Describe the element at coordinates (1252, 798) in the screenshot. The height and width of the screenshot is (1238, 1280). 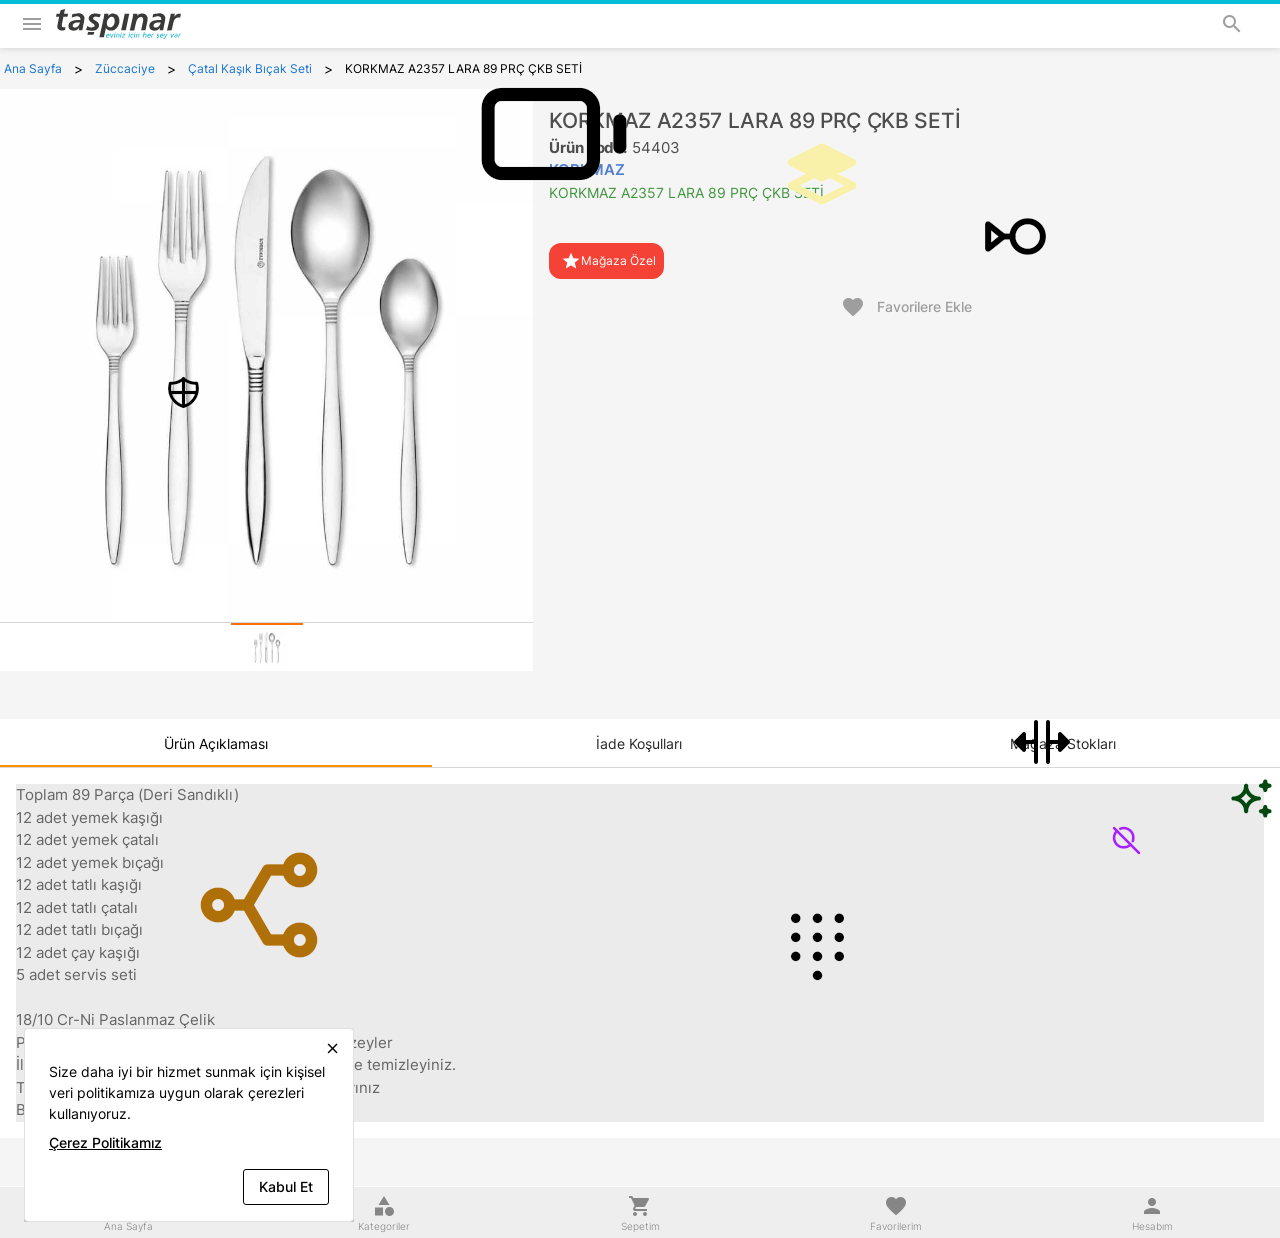
I see `indicates AI-generated or enhanced content` at that location.